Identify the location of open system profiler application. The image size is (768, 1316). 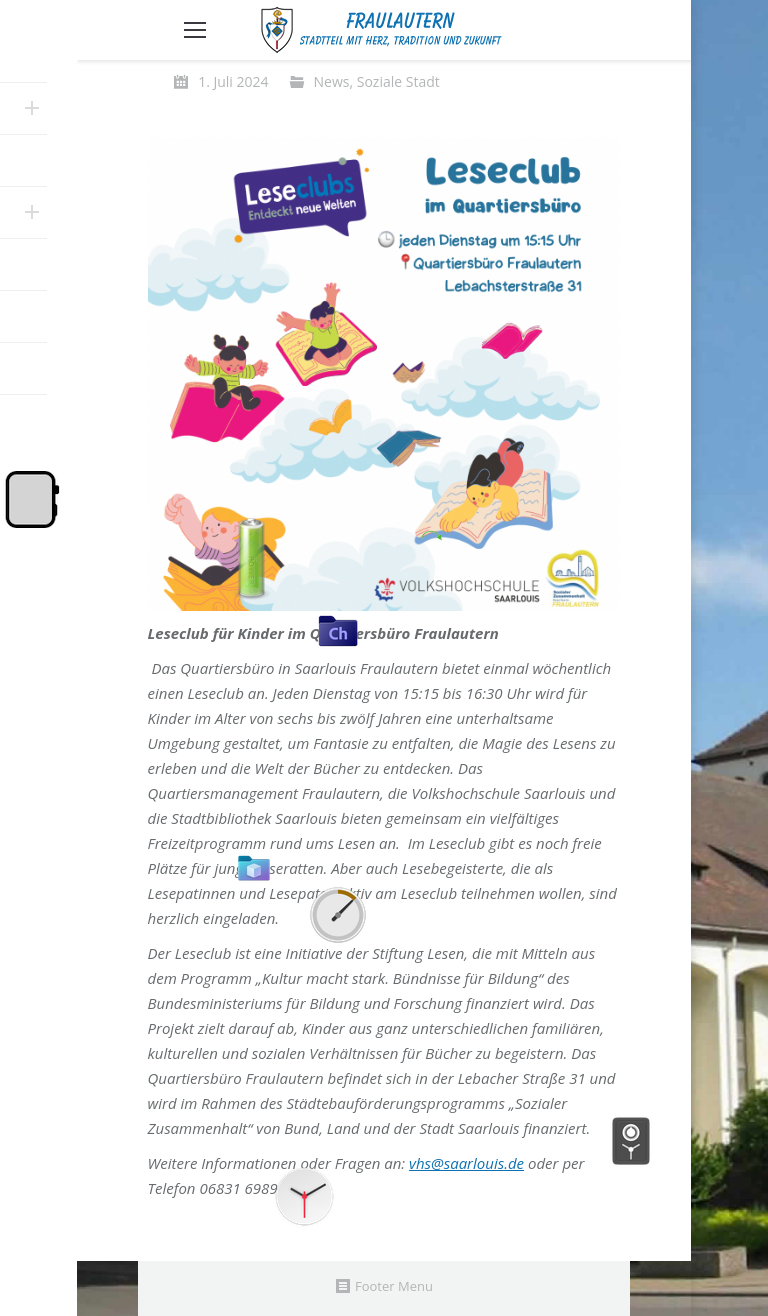
(338, 915).